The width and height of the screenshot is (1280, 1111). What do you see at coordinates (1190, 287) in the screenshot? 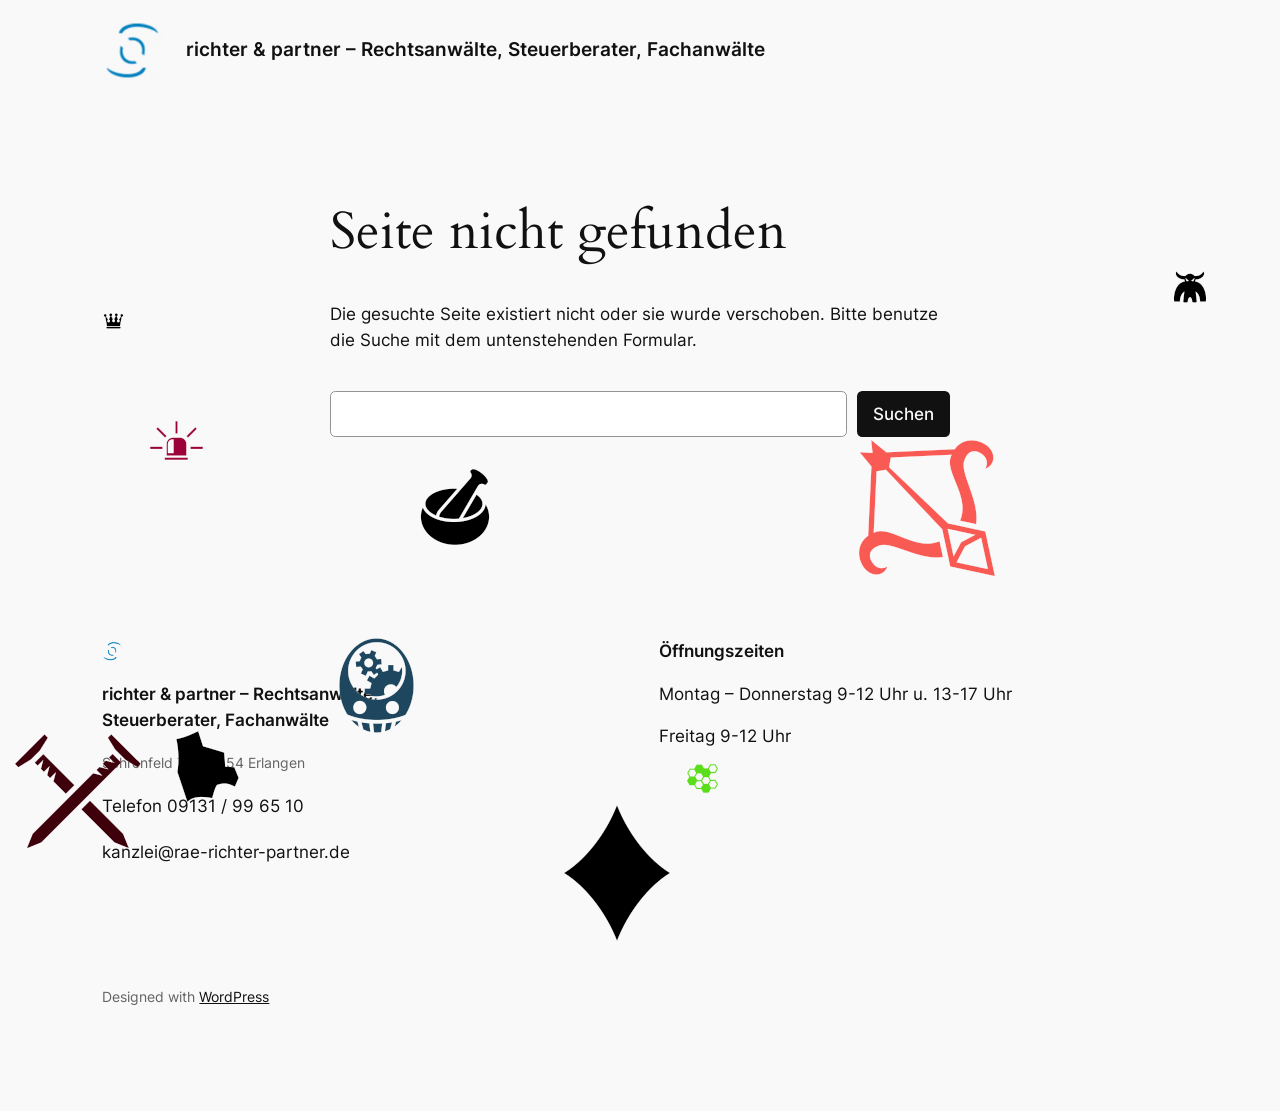
I see `select brute character class` at bounding box center [1190, 287].